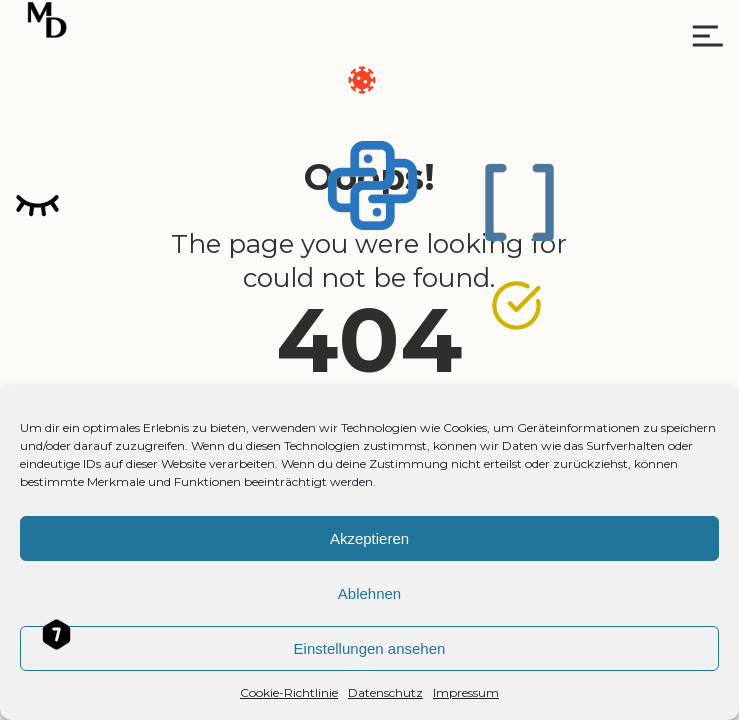 The width and height of the screenshot is (739, 720). Describe the element at coordinates (372, 185) in the screenshot. I see `indicates python programming language` at that location.